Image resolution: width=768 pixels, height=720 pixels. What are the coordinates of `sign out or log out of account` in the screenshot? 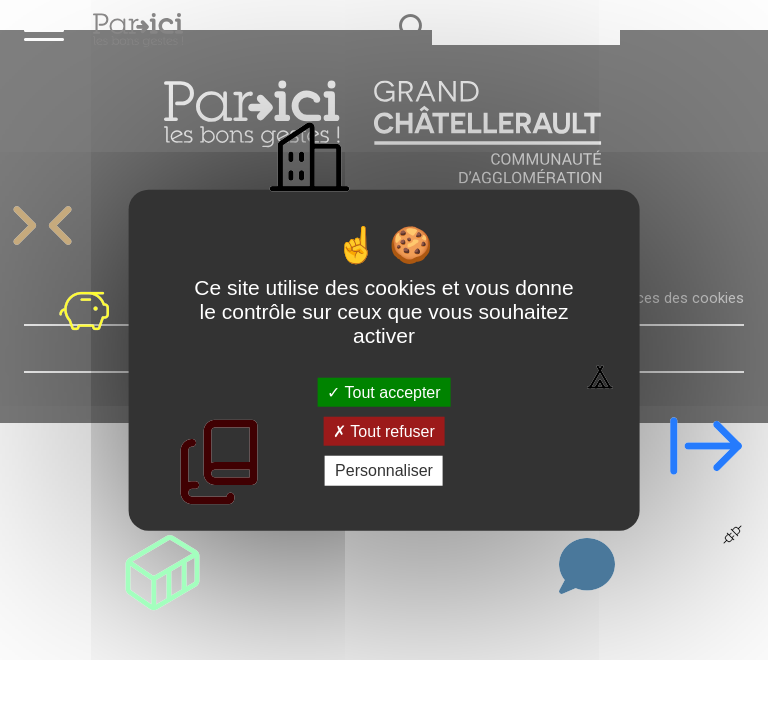 It's located at (706, 446).